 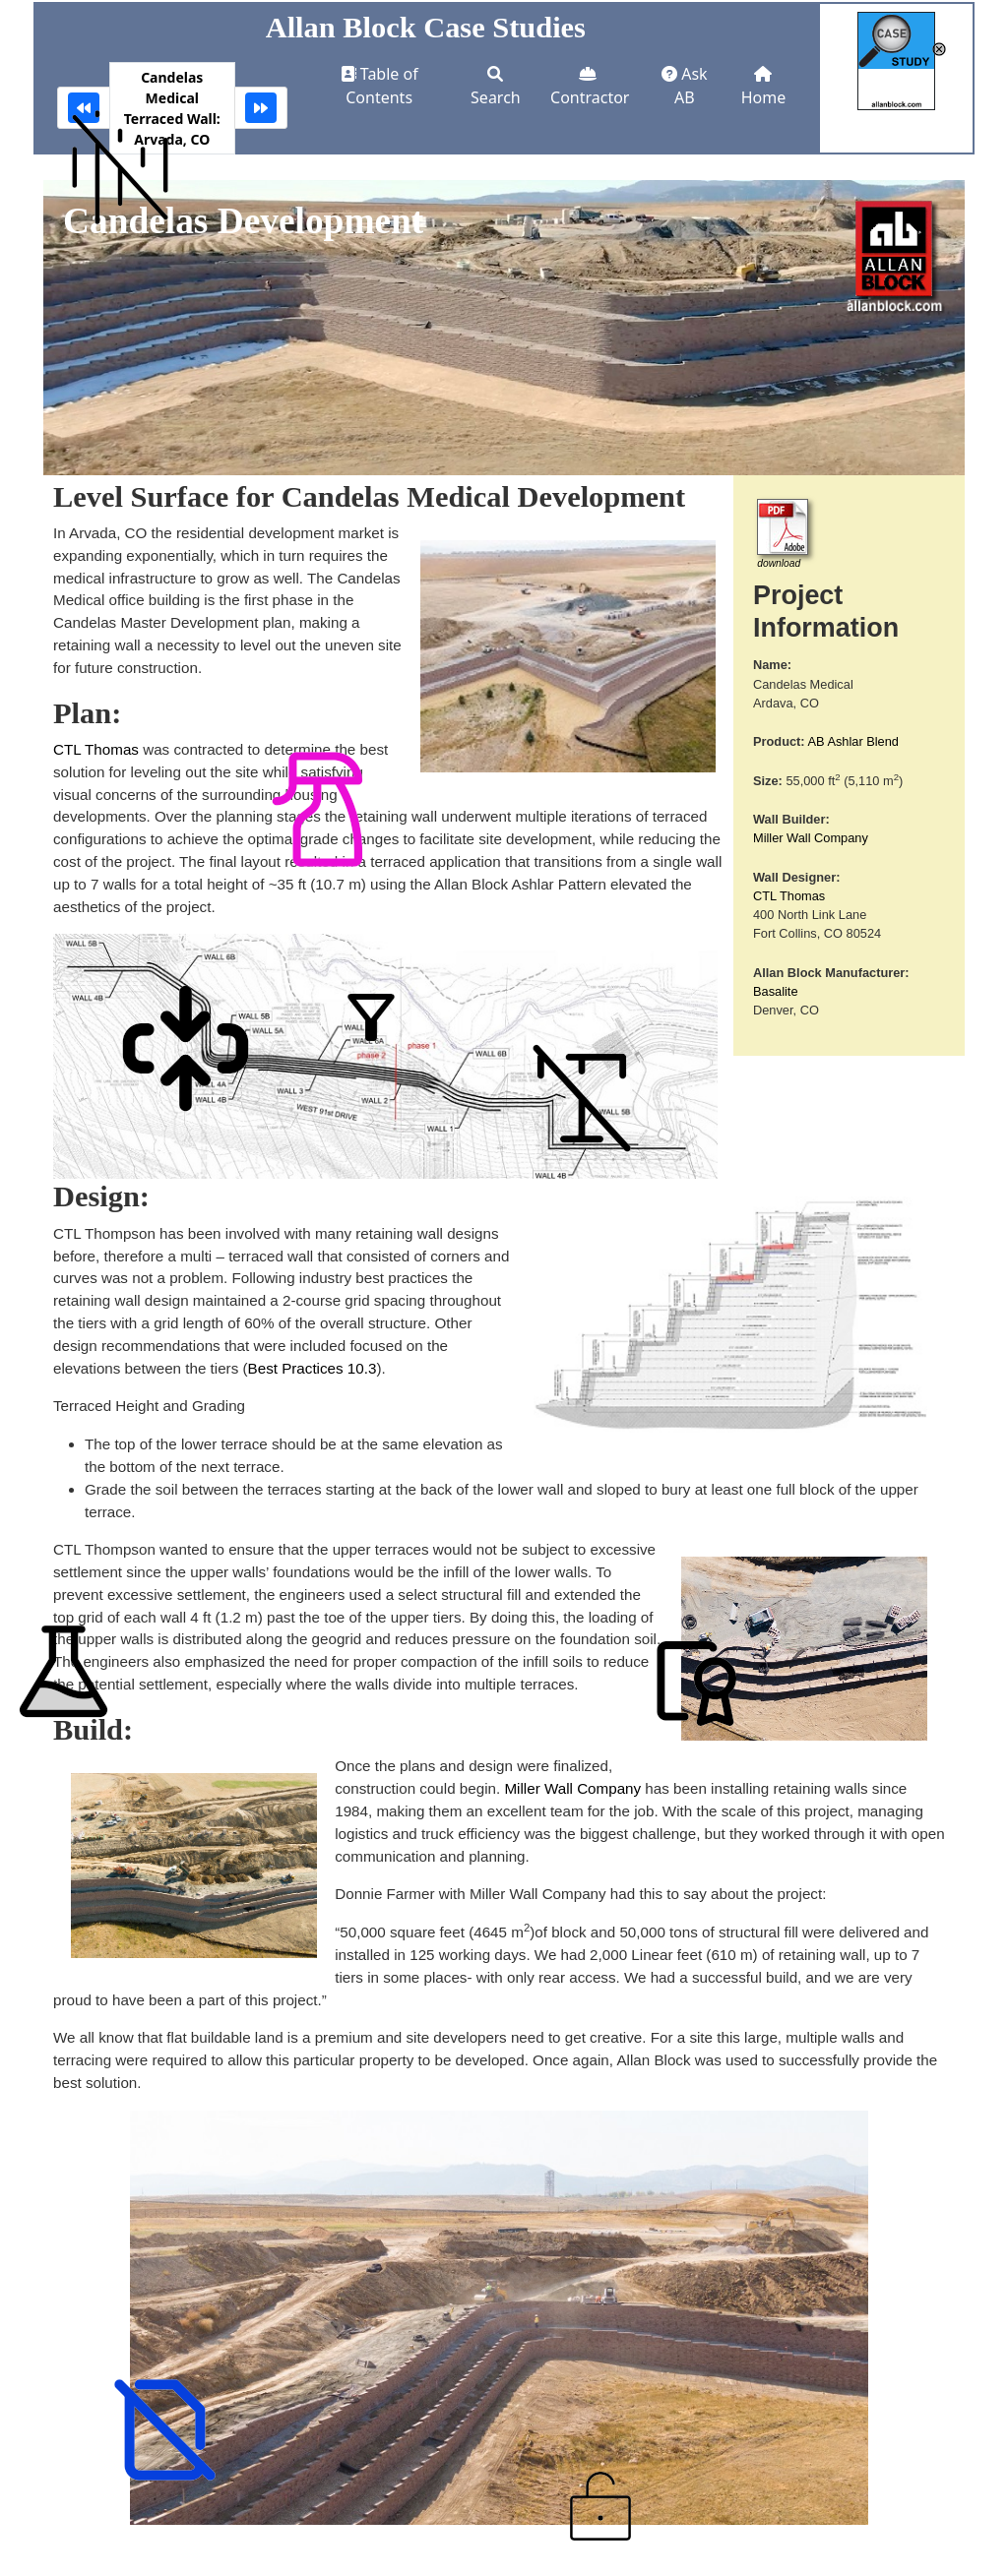 What do you see at coordinates (600, 2510) in the screenshot?
I see `unlock or access secured content` at bounding box center [600, 2510].